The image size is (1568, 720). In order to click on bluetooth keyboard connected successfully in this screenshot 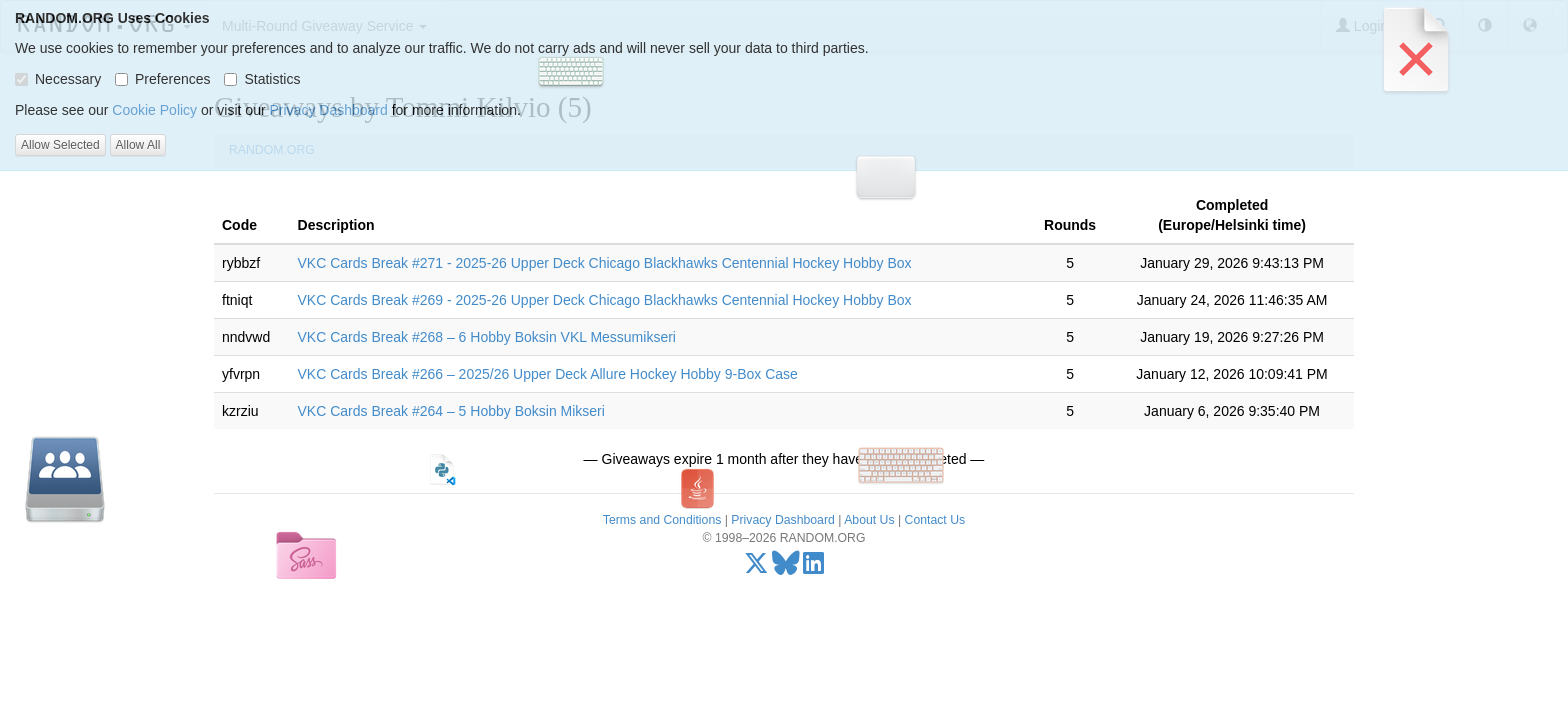, I will do `click(571, 72)`.